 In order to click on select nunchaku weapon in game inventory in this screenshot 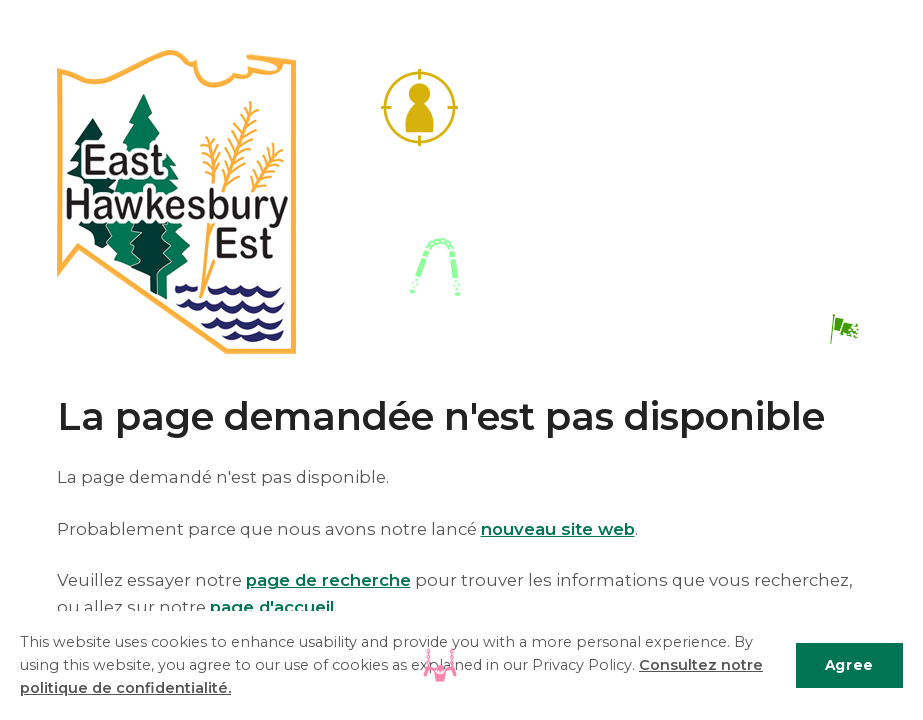, I will do `click(435, 267)`.